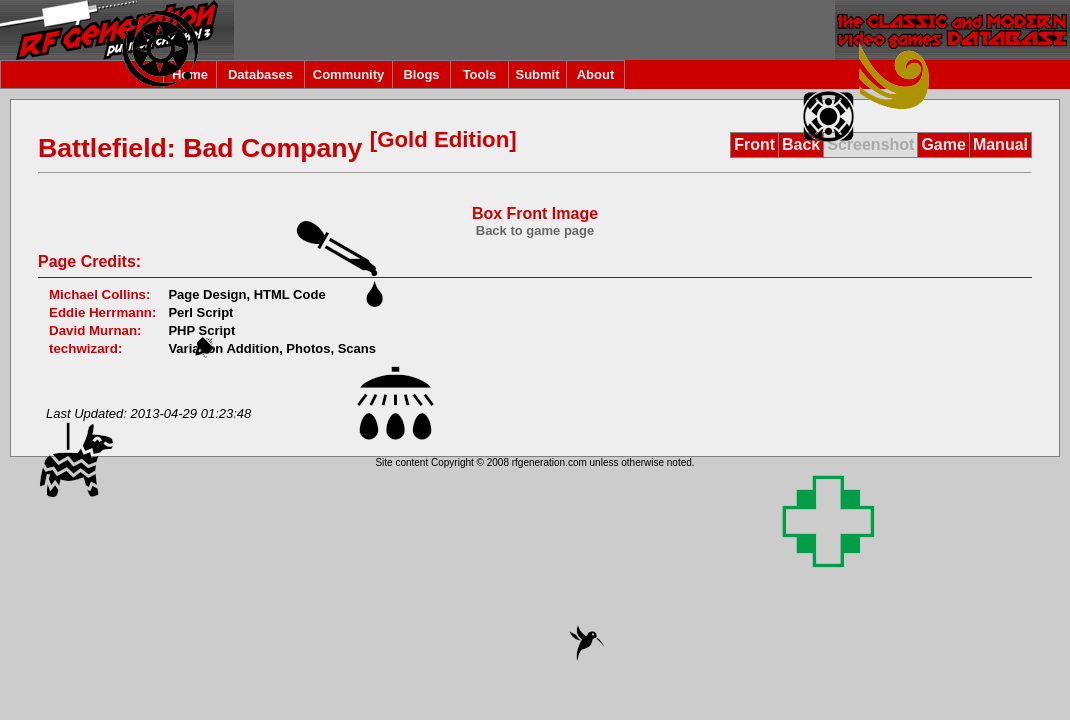  I want to click on view satellite or orbital tracking features, so click(160, 49).